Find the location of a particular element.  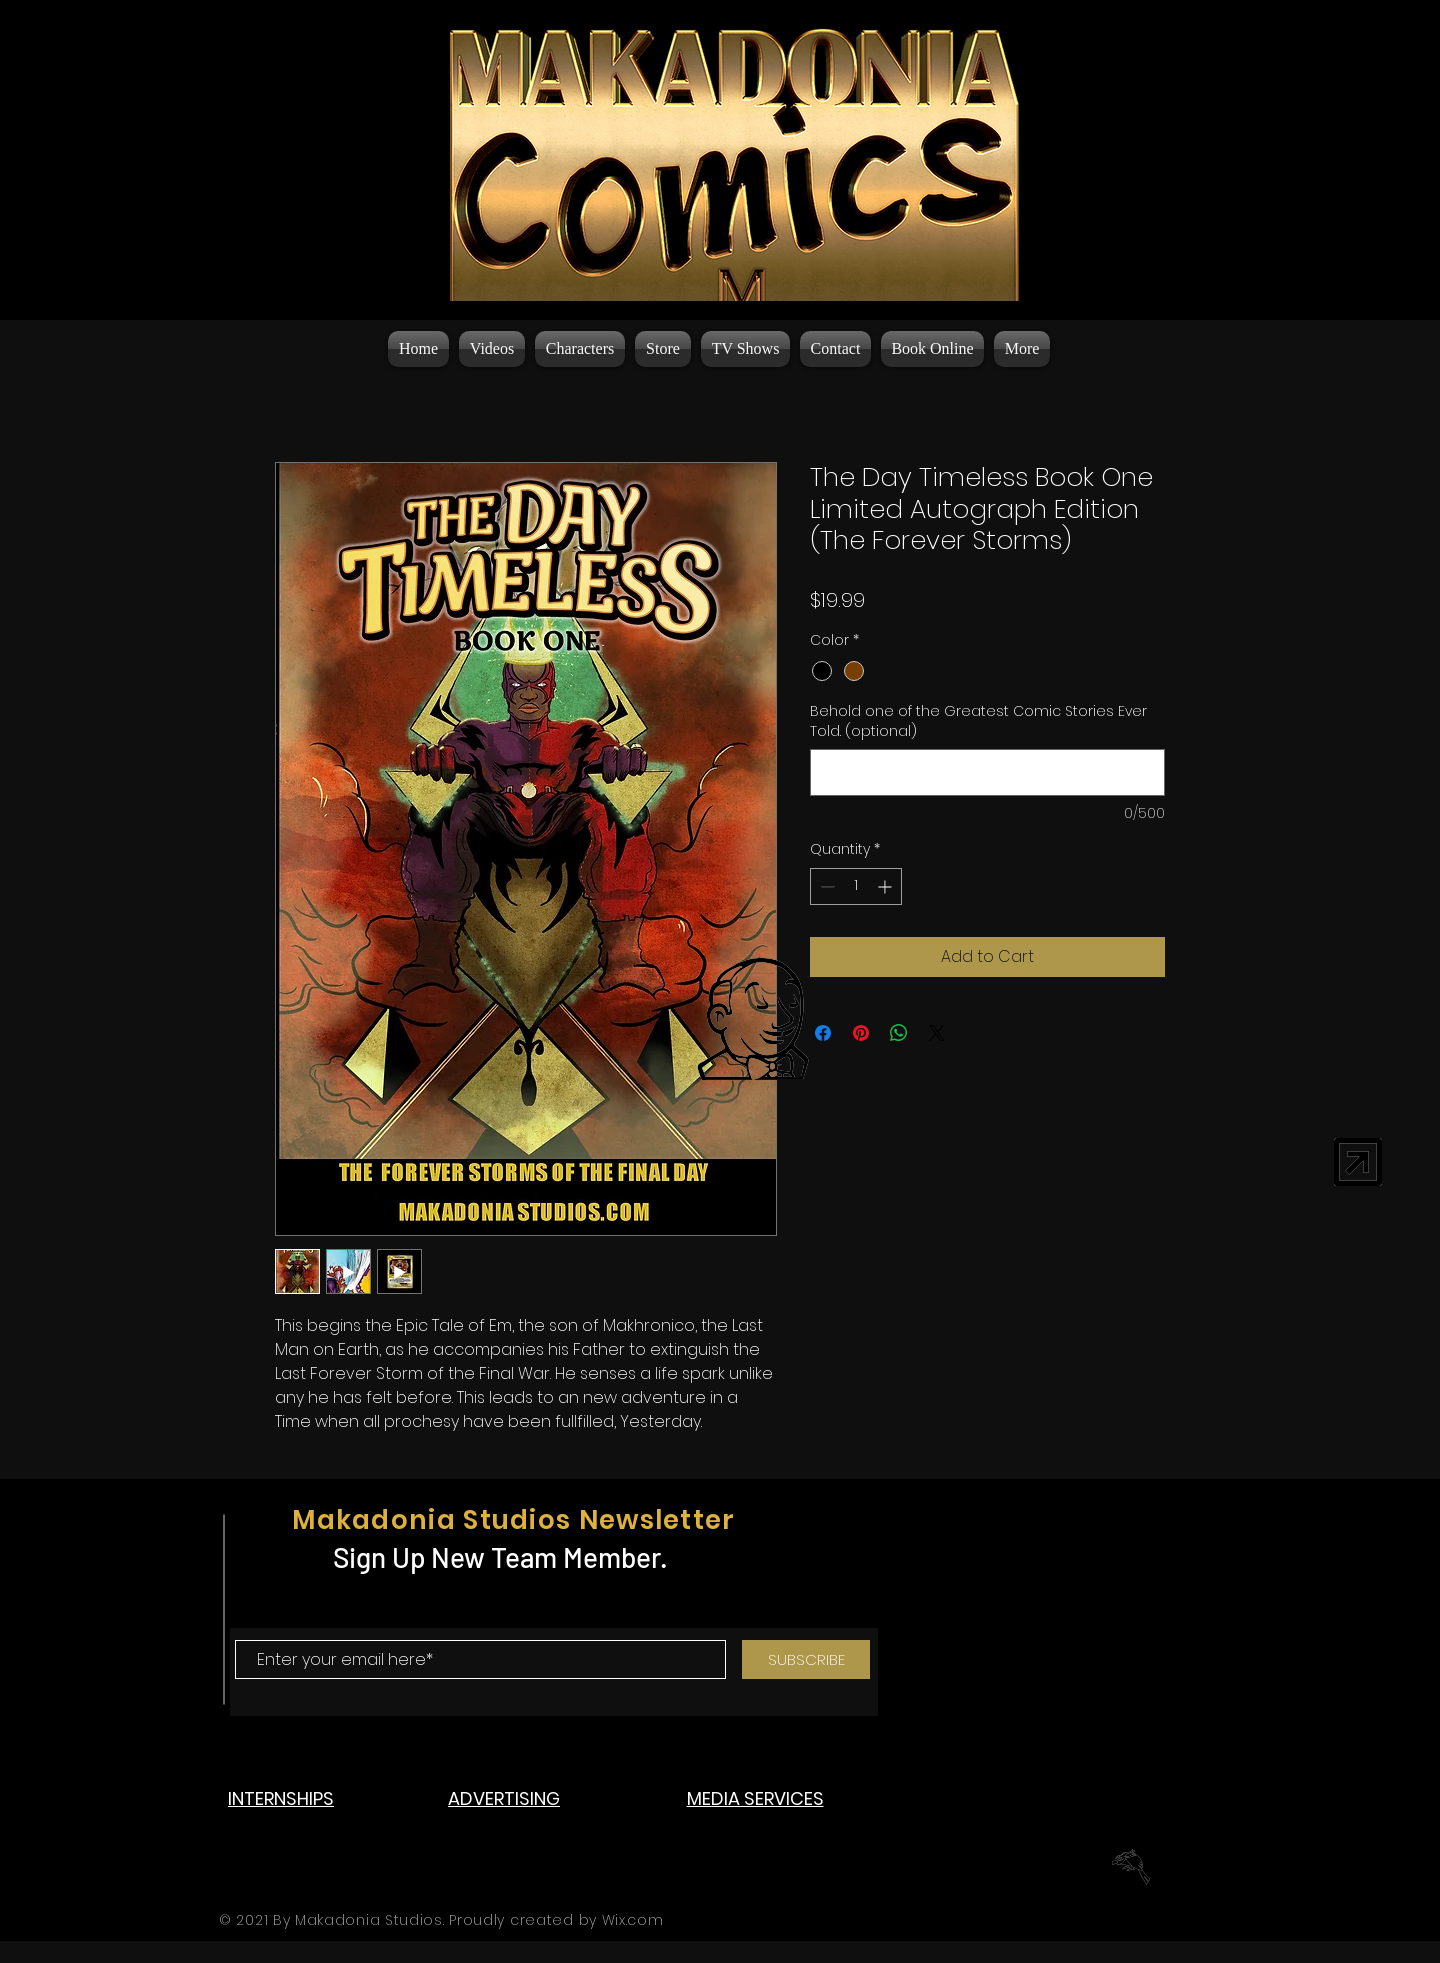

open link in new window is located at coordinates (1358, 1162).